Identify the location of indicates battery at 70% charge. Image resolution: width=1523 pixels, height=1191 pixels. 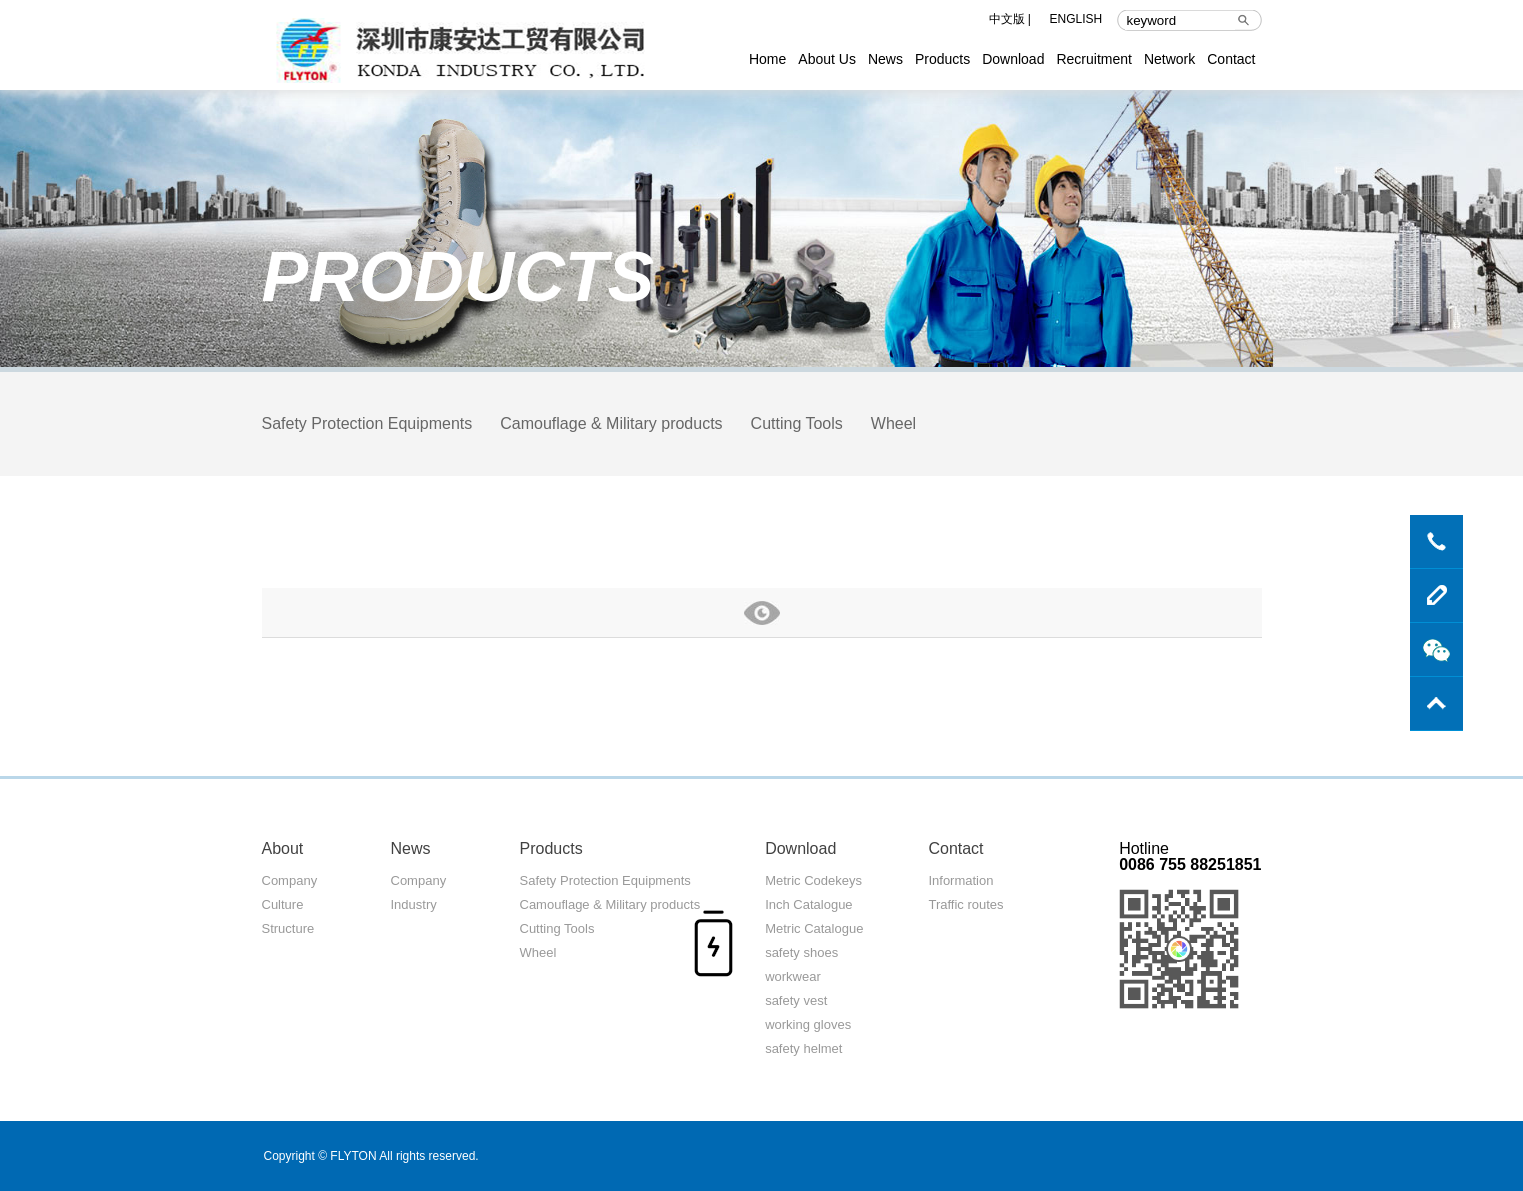
(1342, 170).